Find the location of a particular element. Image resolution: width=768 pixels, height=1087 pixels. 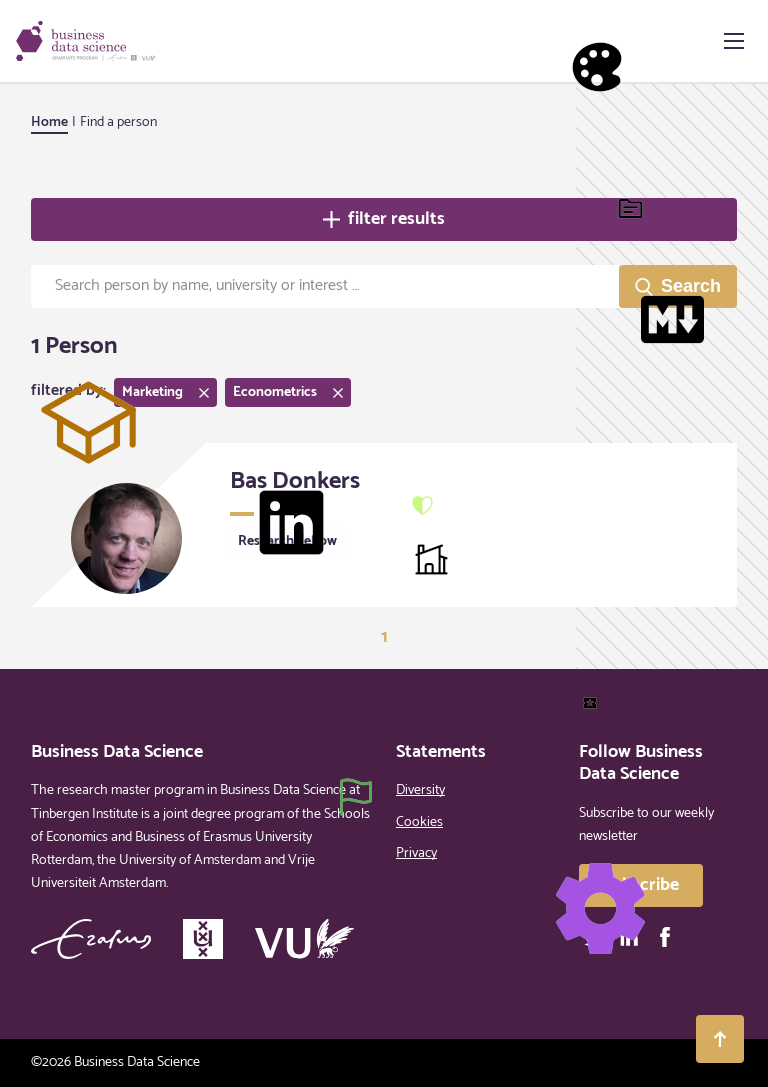

open color picker or theme settings is located at coordinates (597, 67).